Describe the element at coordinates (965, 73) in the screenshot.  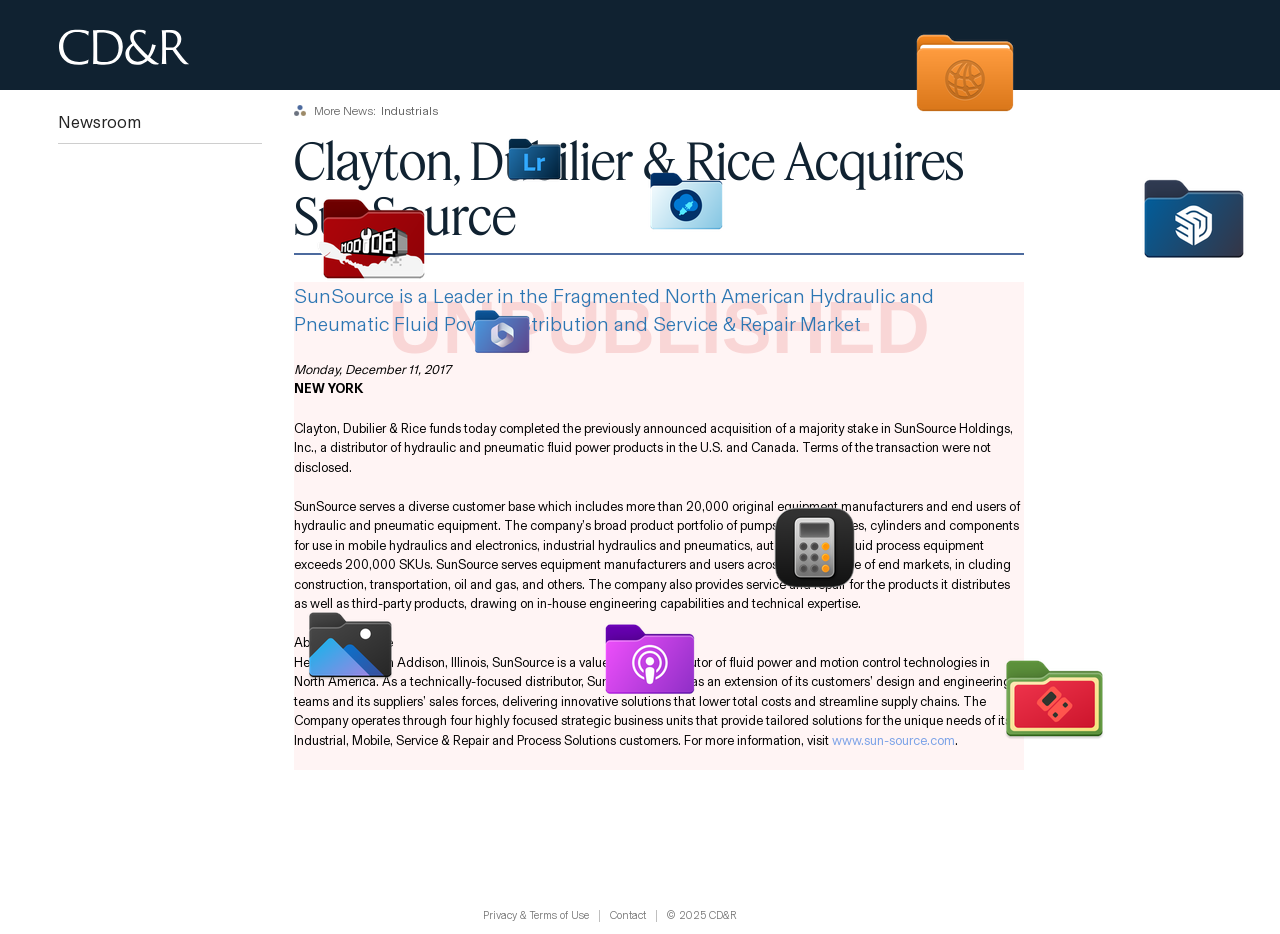
I see `open folder containing html or web files` at that location.